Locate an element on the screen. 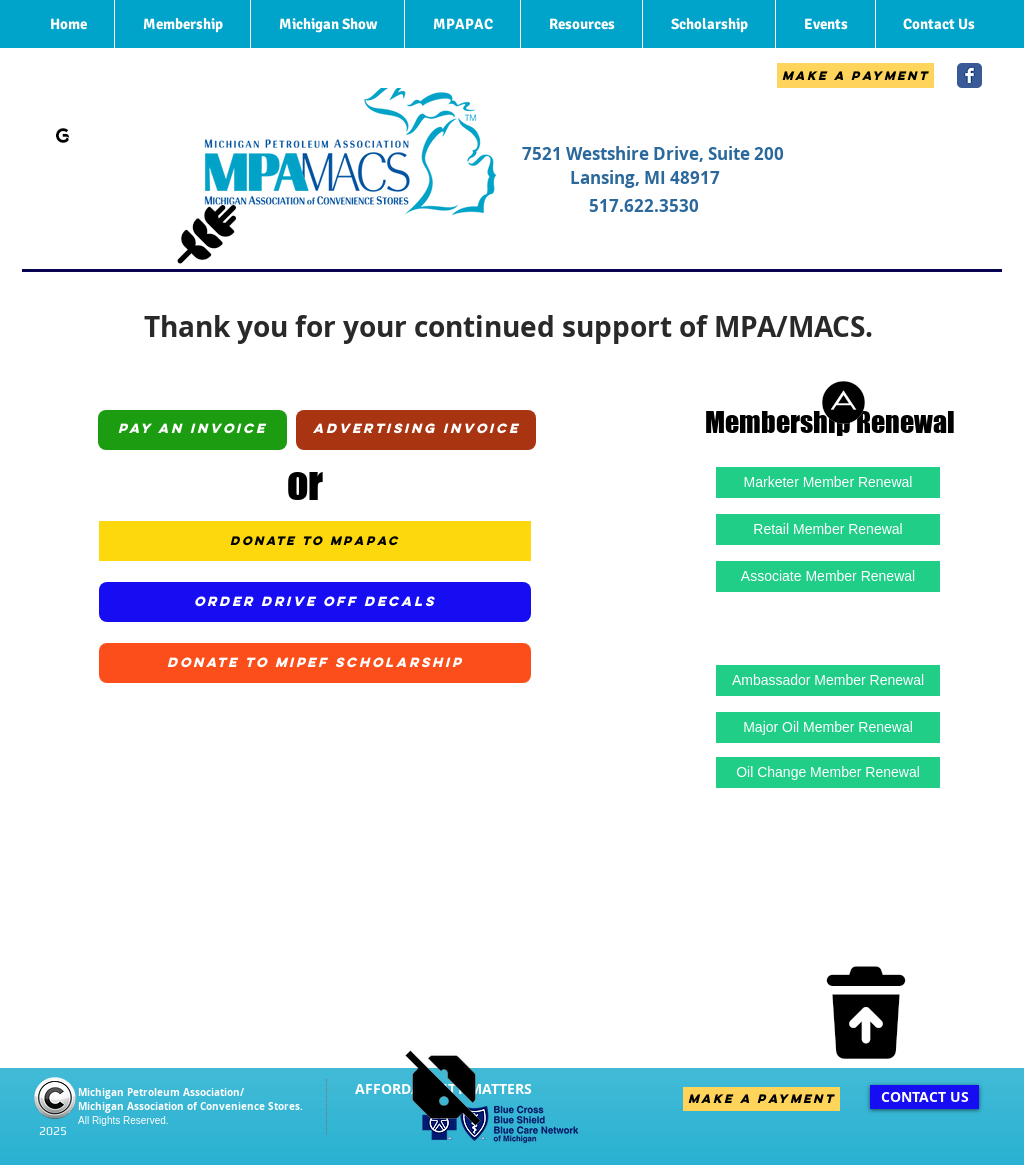 This screenshot has height=1165, width=1024. restore a deleted item from trash is located at coordinates (866, 1014).